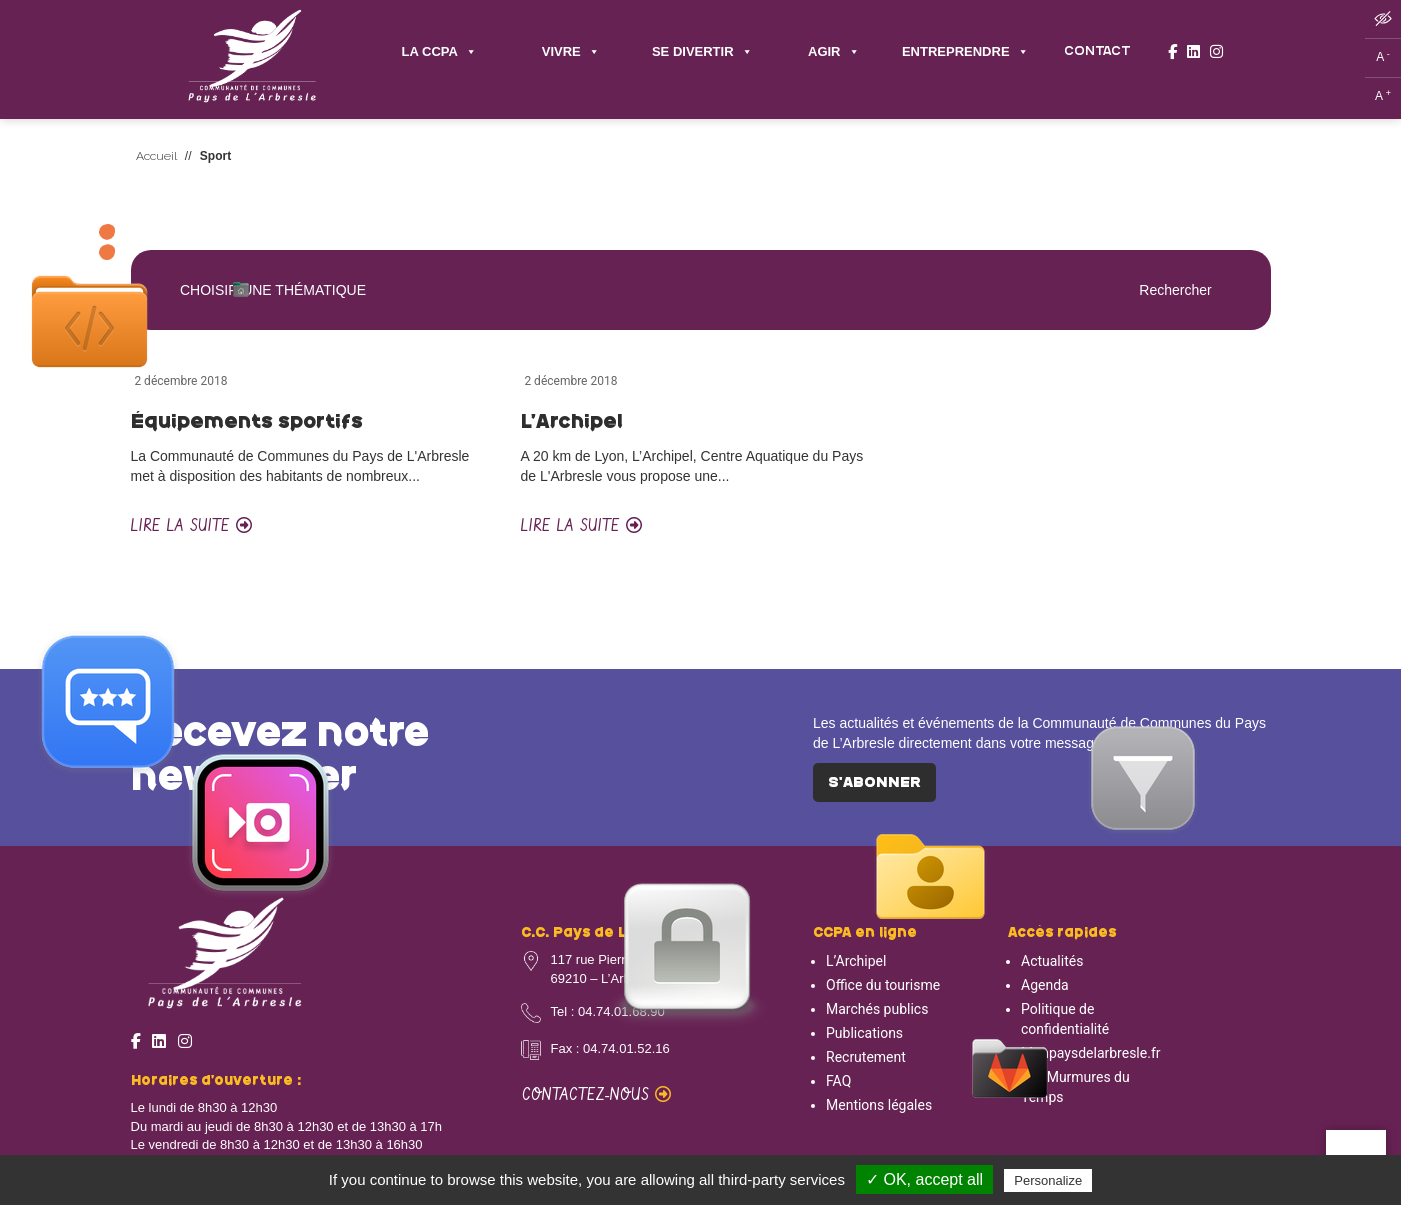 Image resolution: width=1401 pixels, height=1205 pixels. What do you see at coordinates (260, 822) in the screenshot?
I see `open kooha screen recorder` at bounding box center [260, 822].